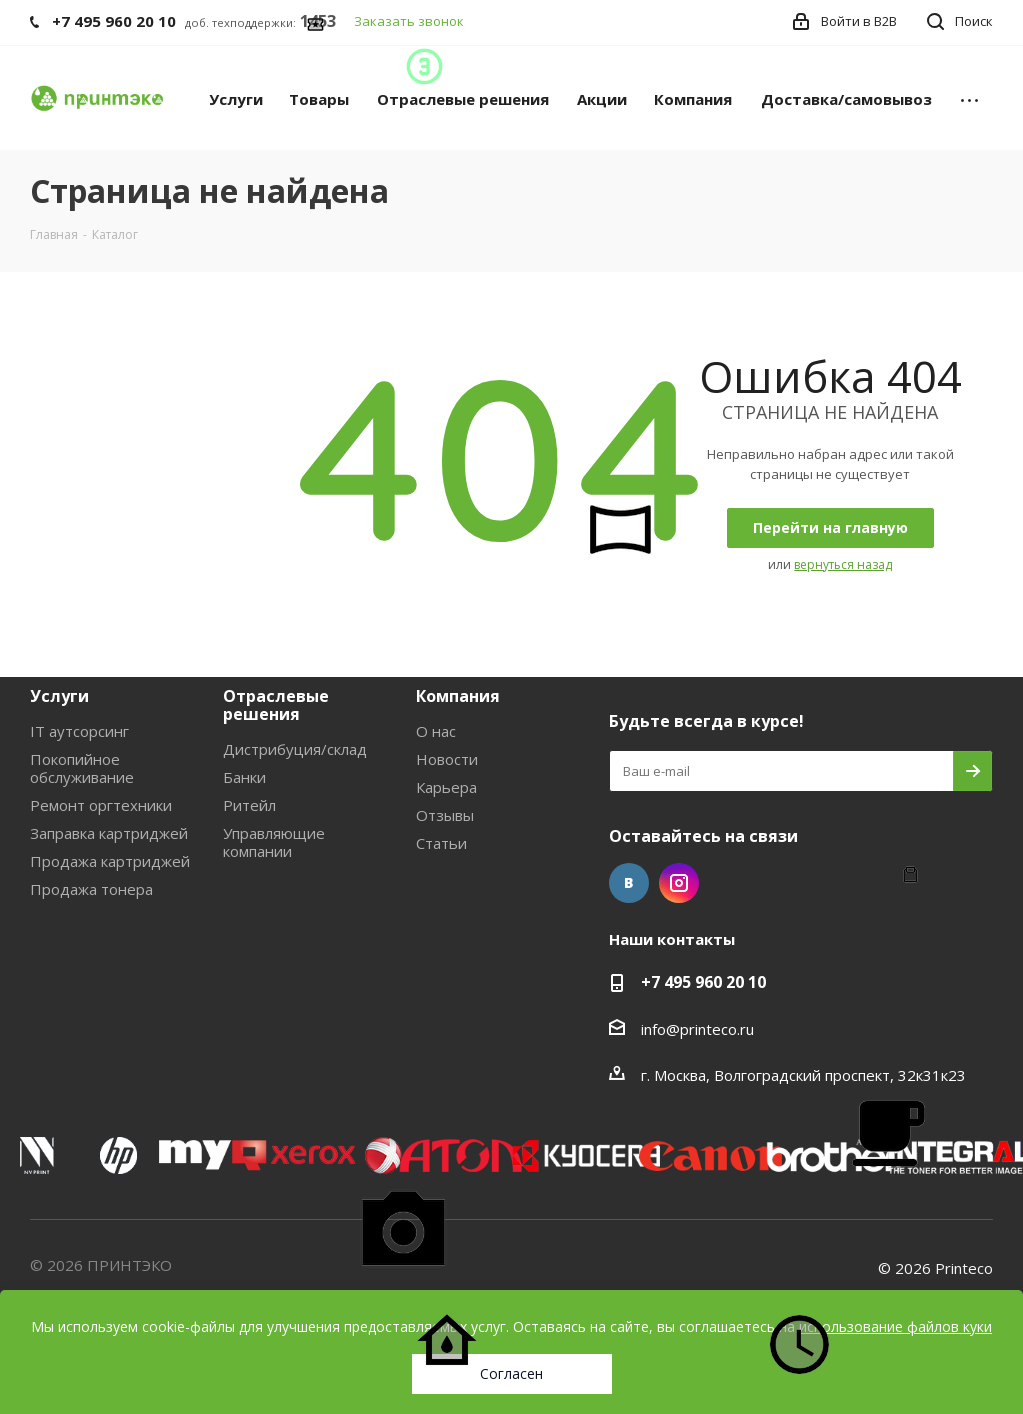 This screenshot has width=1023, height=1414. Describe the element at coordinates (403, 1232) in the screenshot. I see `open camera to take a photo` at that location.